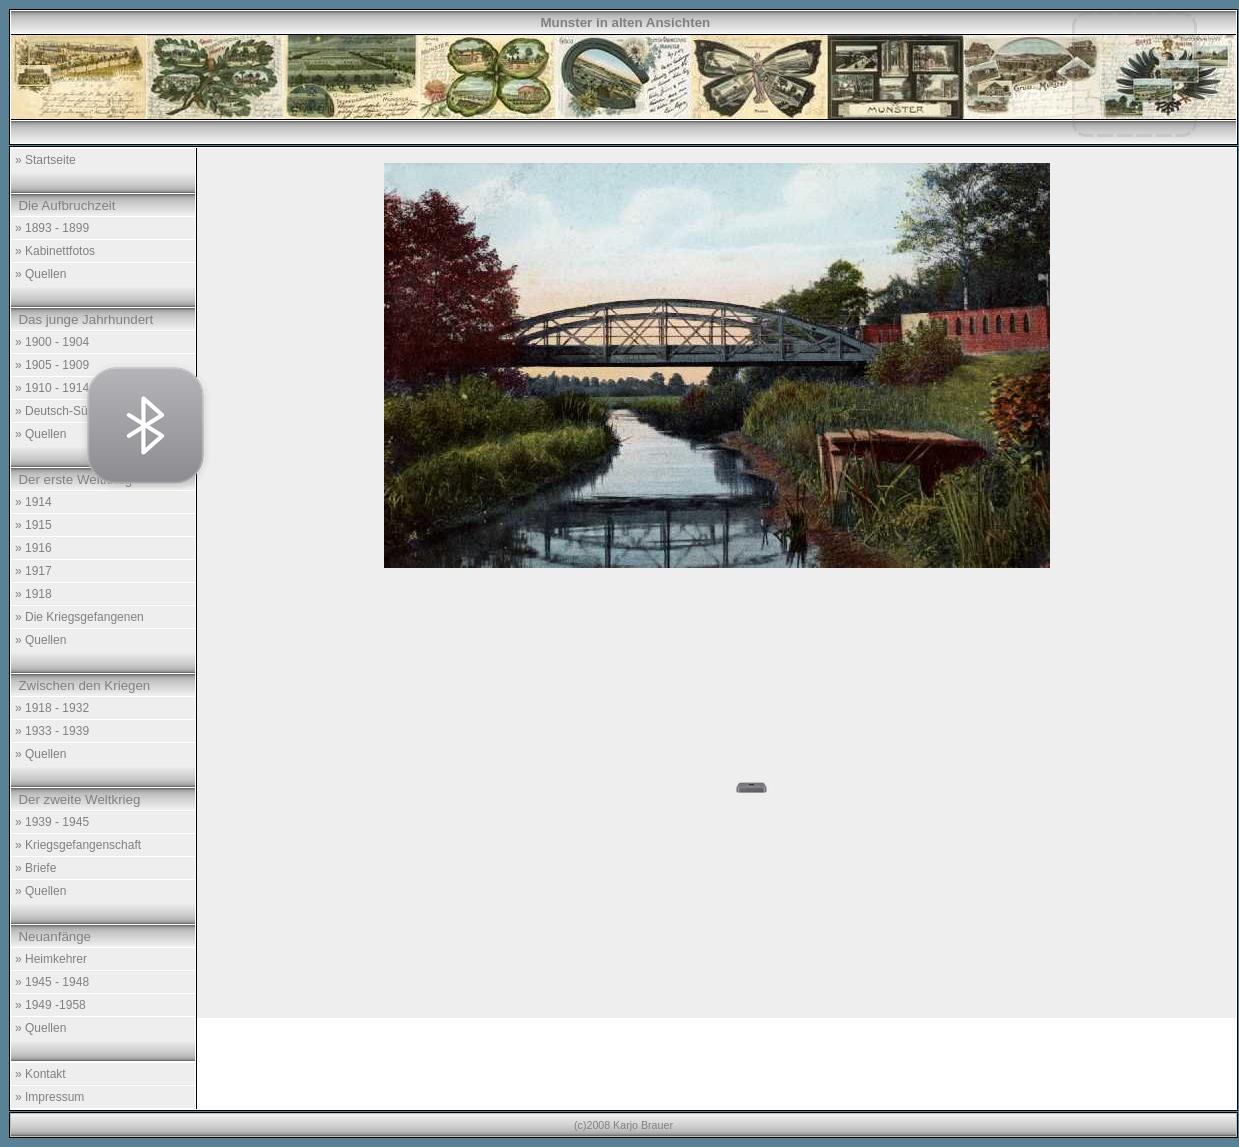  I want to click on bluetooth is currently disabled or inactive, so click(145, 427).